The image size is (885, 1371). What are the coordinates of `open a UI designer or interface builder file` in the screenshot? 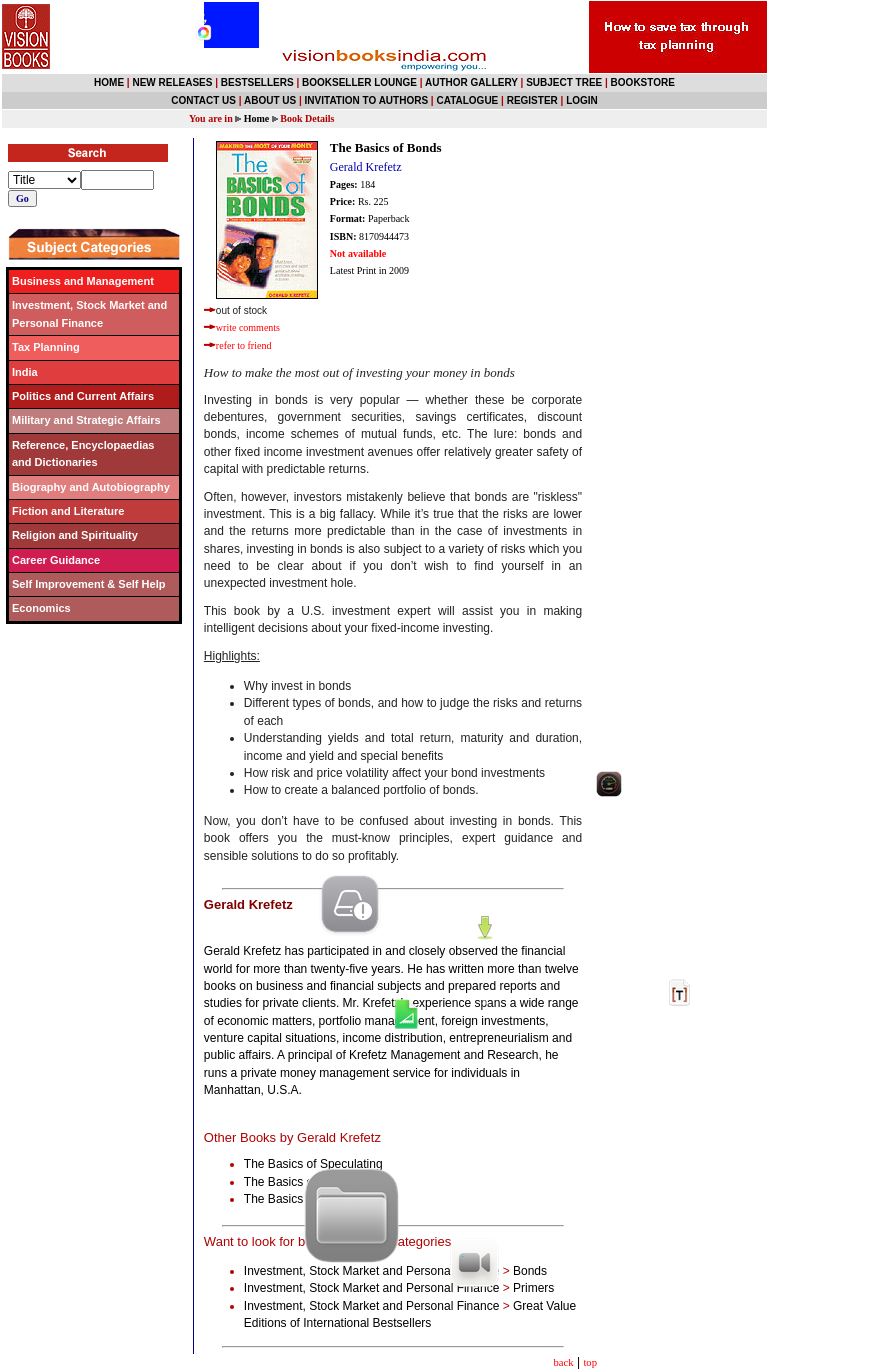 It's located at (441, 1014).